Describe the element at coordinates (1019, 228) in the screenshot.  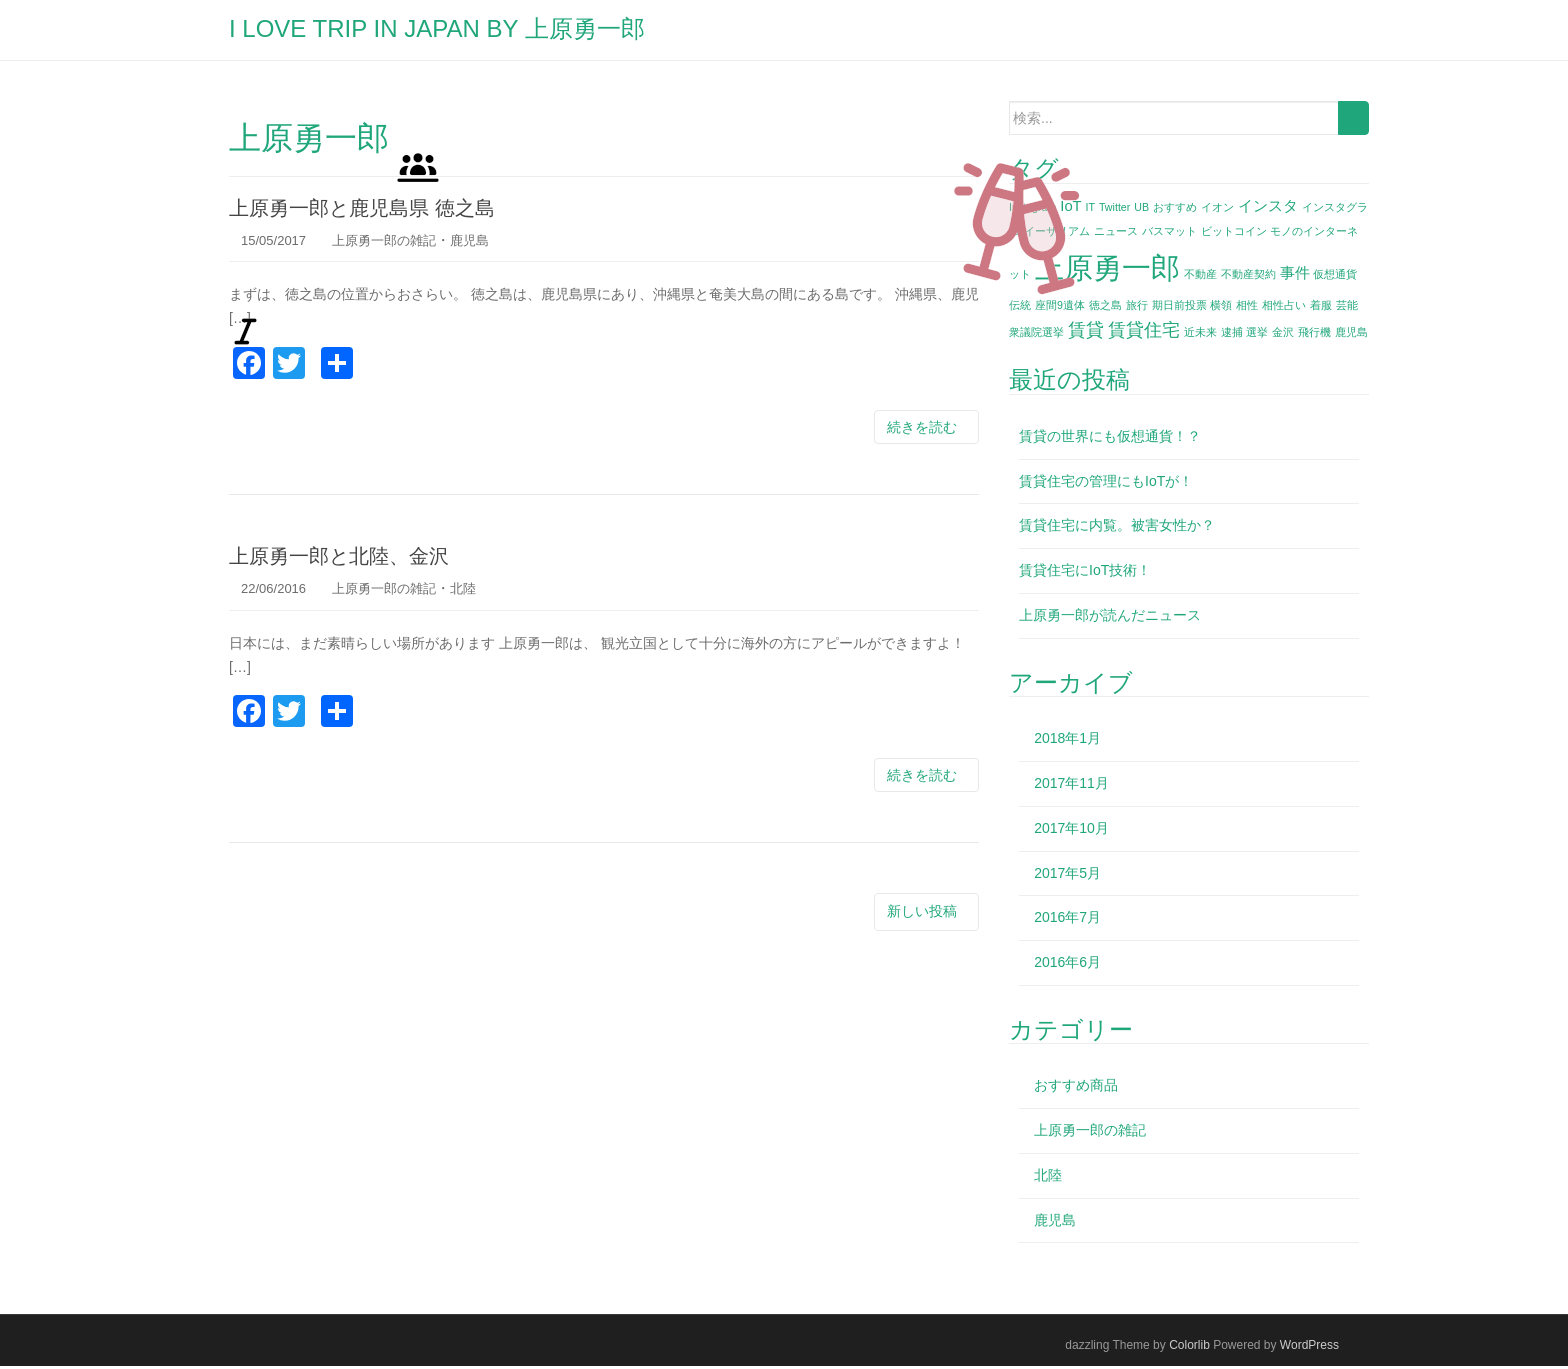
I see `celebrate an achievement or milestone` at that location.